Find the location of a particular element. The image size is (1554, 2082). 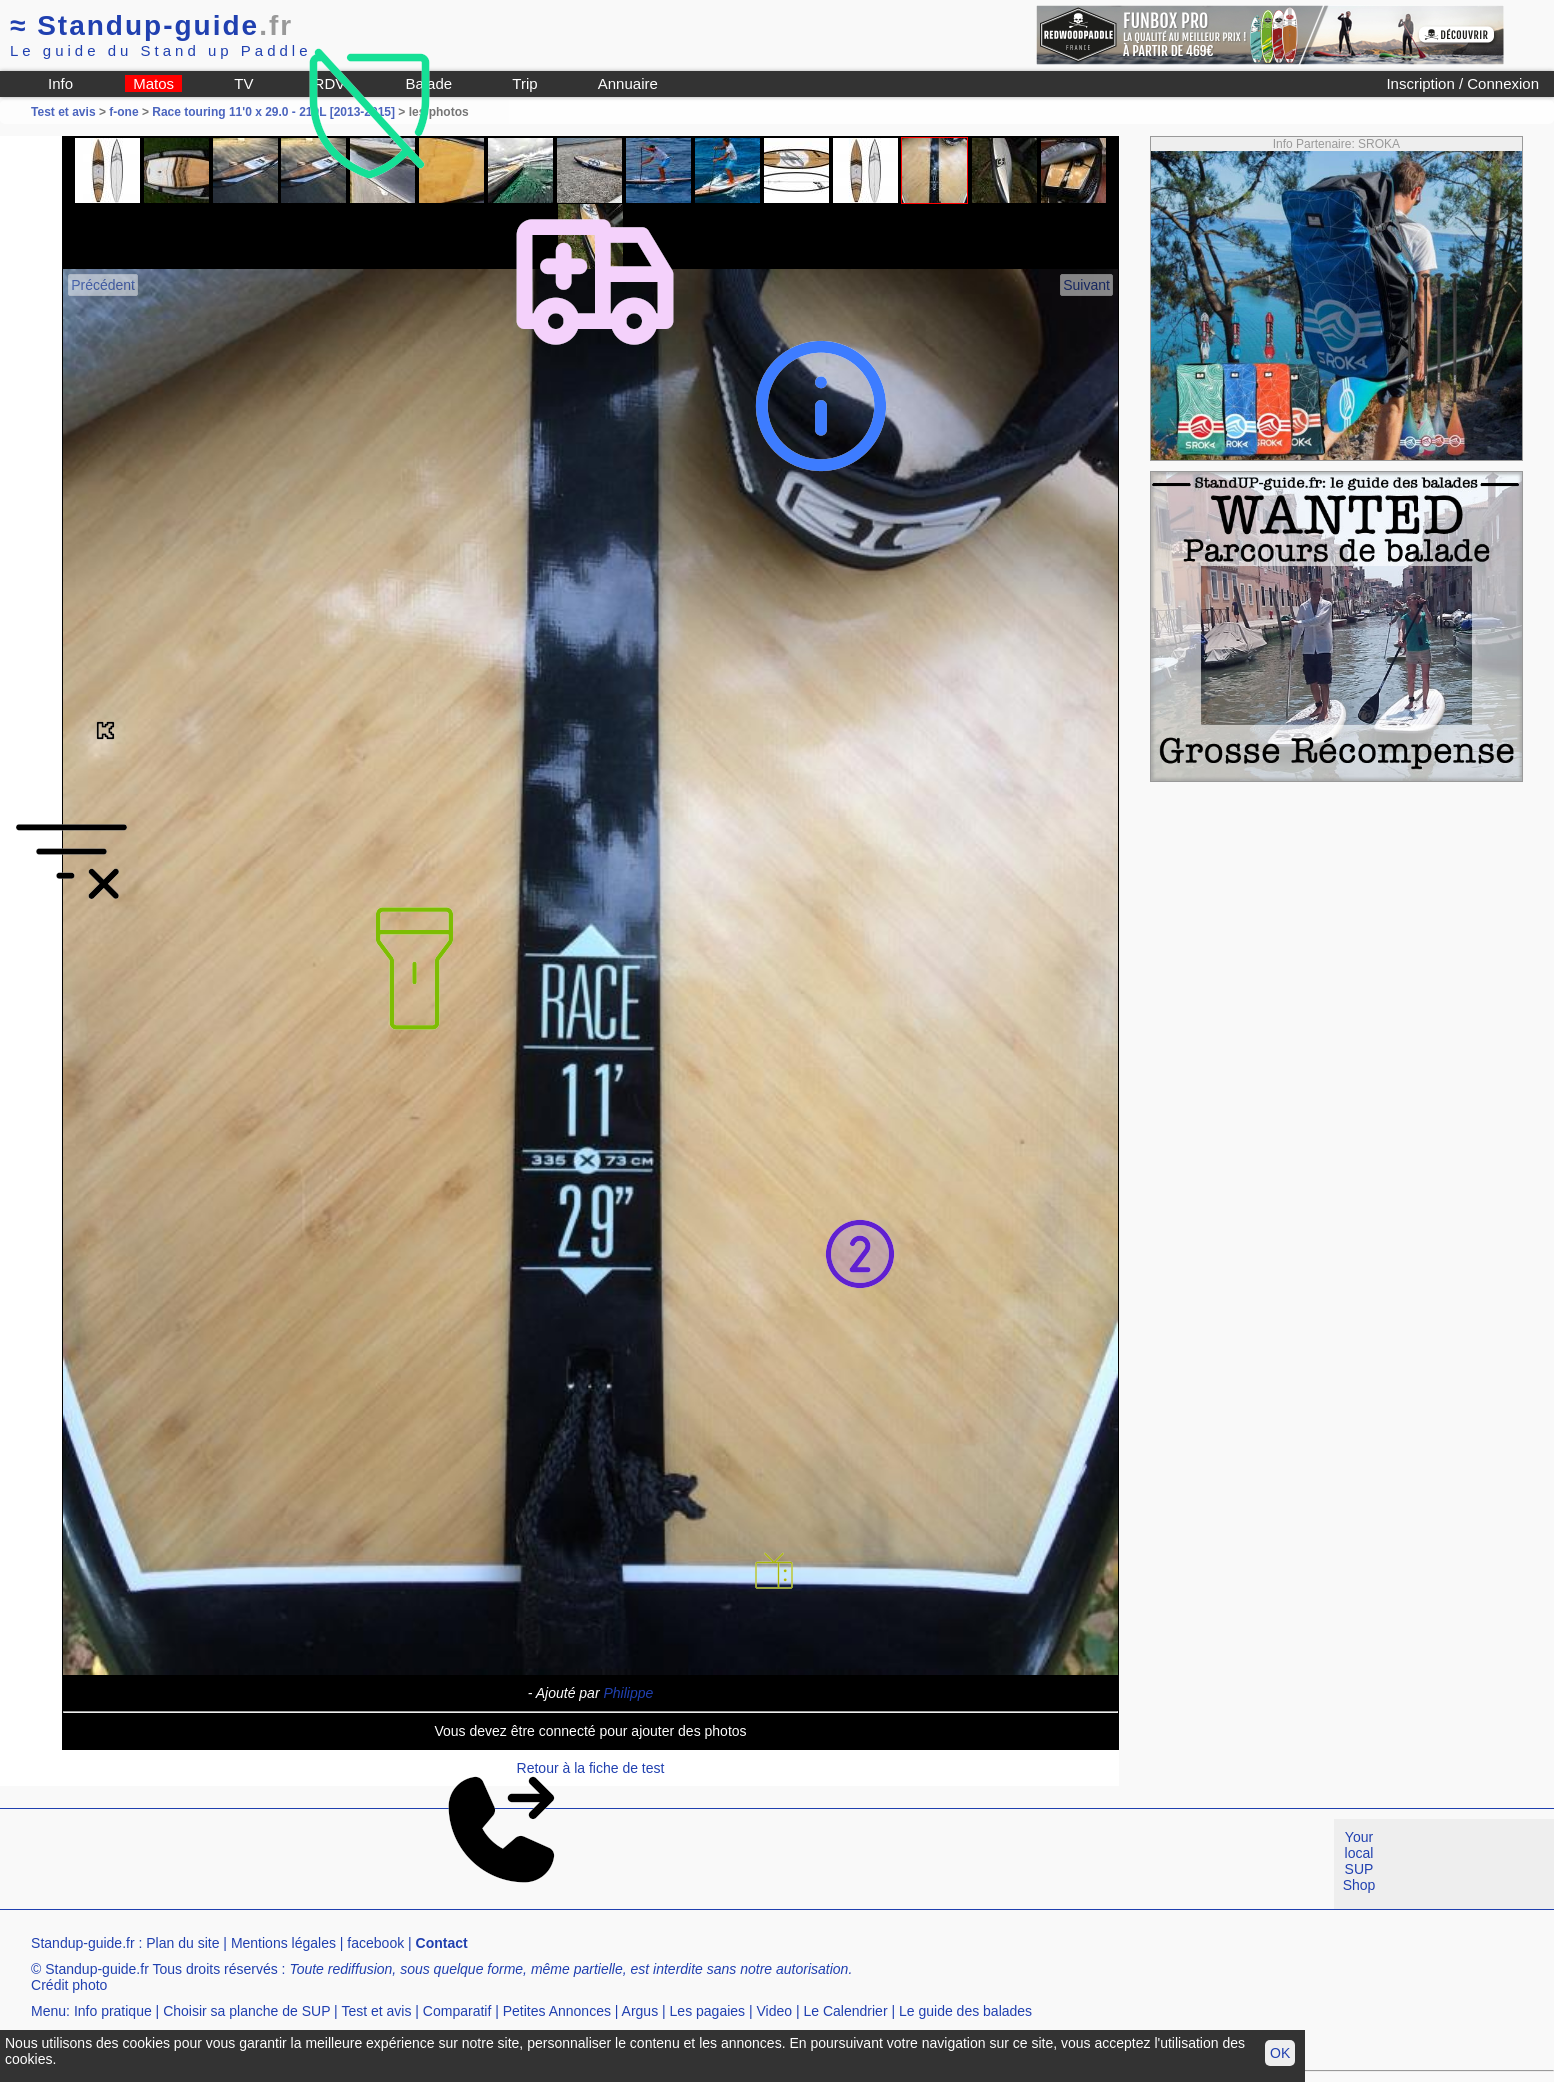

indicates disabled or inactive protection is located at coordinates (369, 108).